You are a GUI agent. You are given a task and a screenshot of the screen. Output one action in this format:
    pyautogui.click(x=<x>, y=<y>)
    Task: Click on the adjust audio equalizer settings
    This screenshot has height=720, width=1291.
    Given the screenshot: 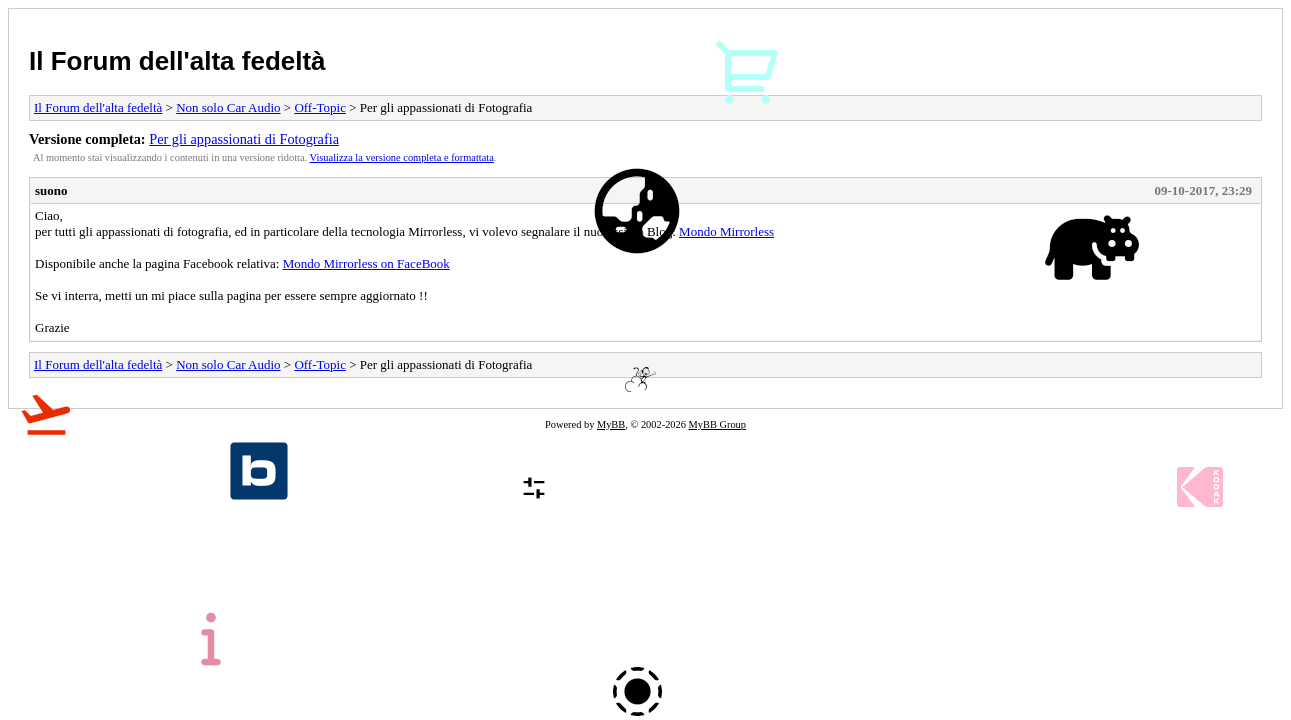 What is the action you would take?
    pyautogui.click(x=534, y=488)
    